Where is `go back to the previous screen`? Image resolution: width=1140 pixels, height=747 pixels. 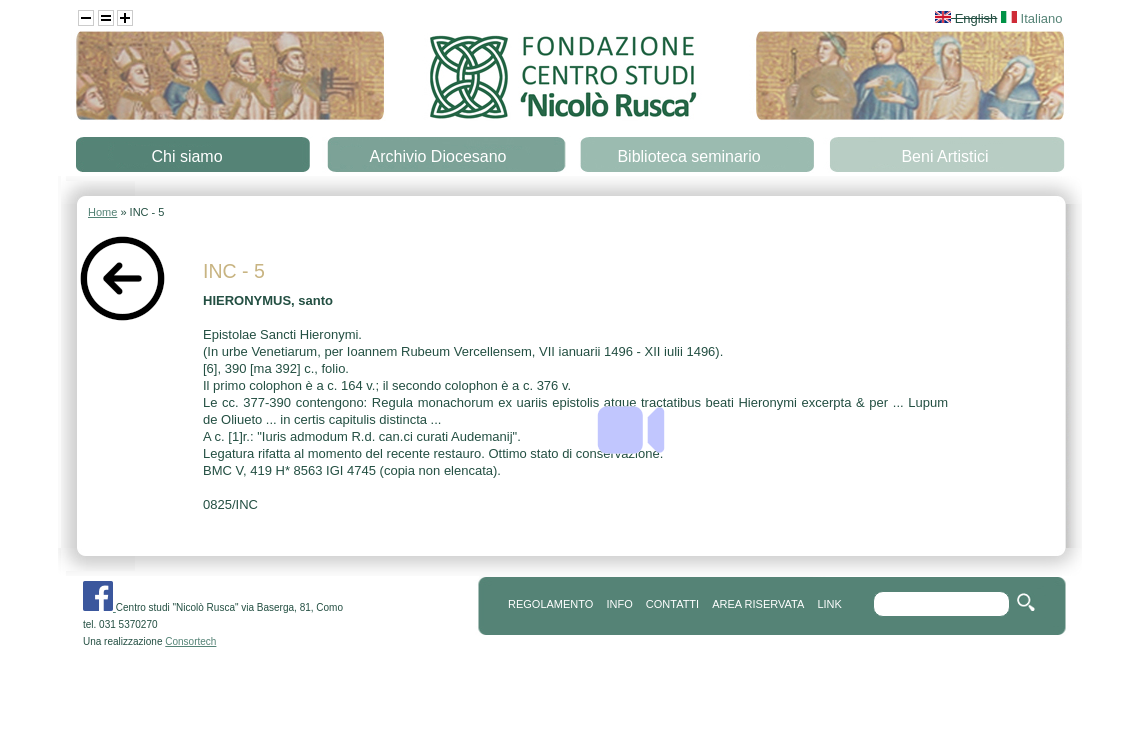
go back to the previous screen is located at coordinates (122, 278).